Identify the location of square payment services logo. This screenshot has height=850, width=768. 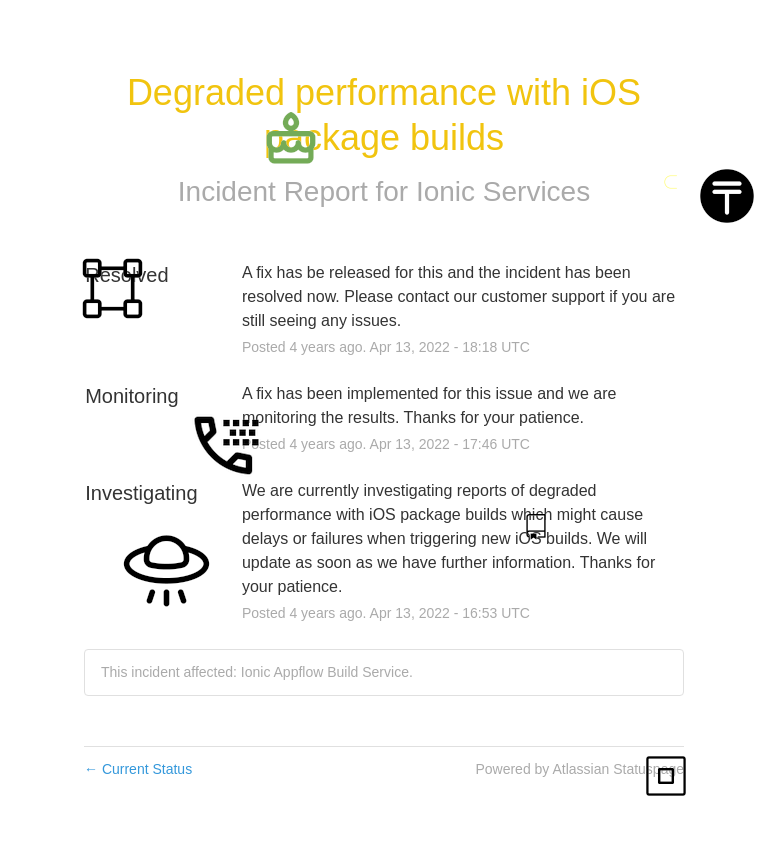
(666, 776).